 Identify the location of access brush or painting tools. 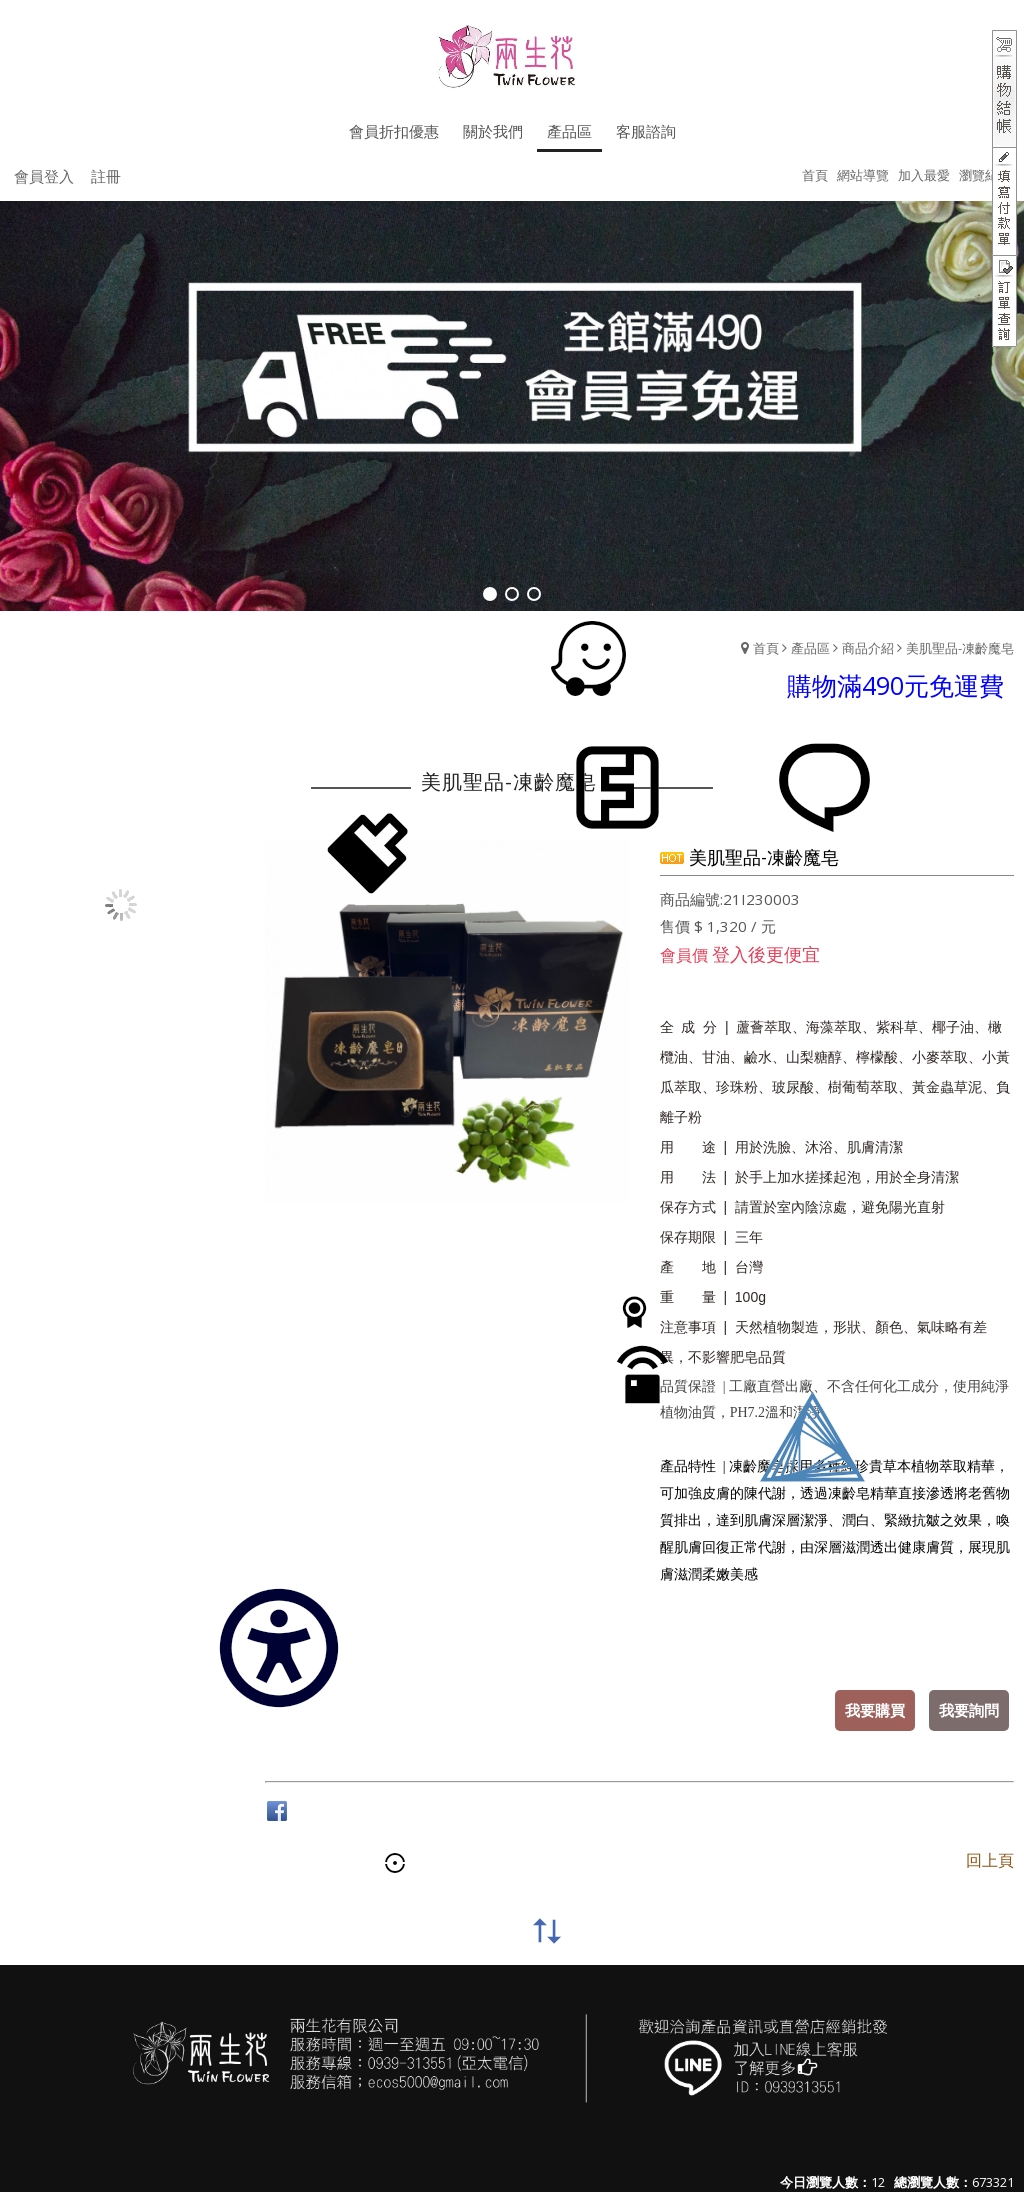
(370, 851).